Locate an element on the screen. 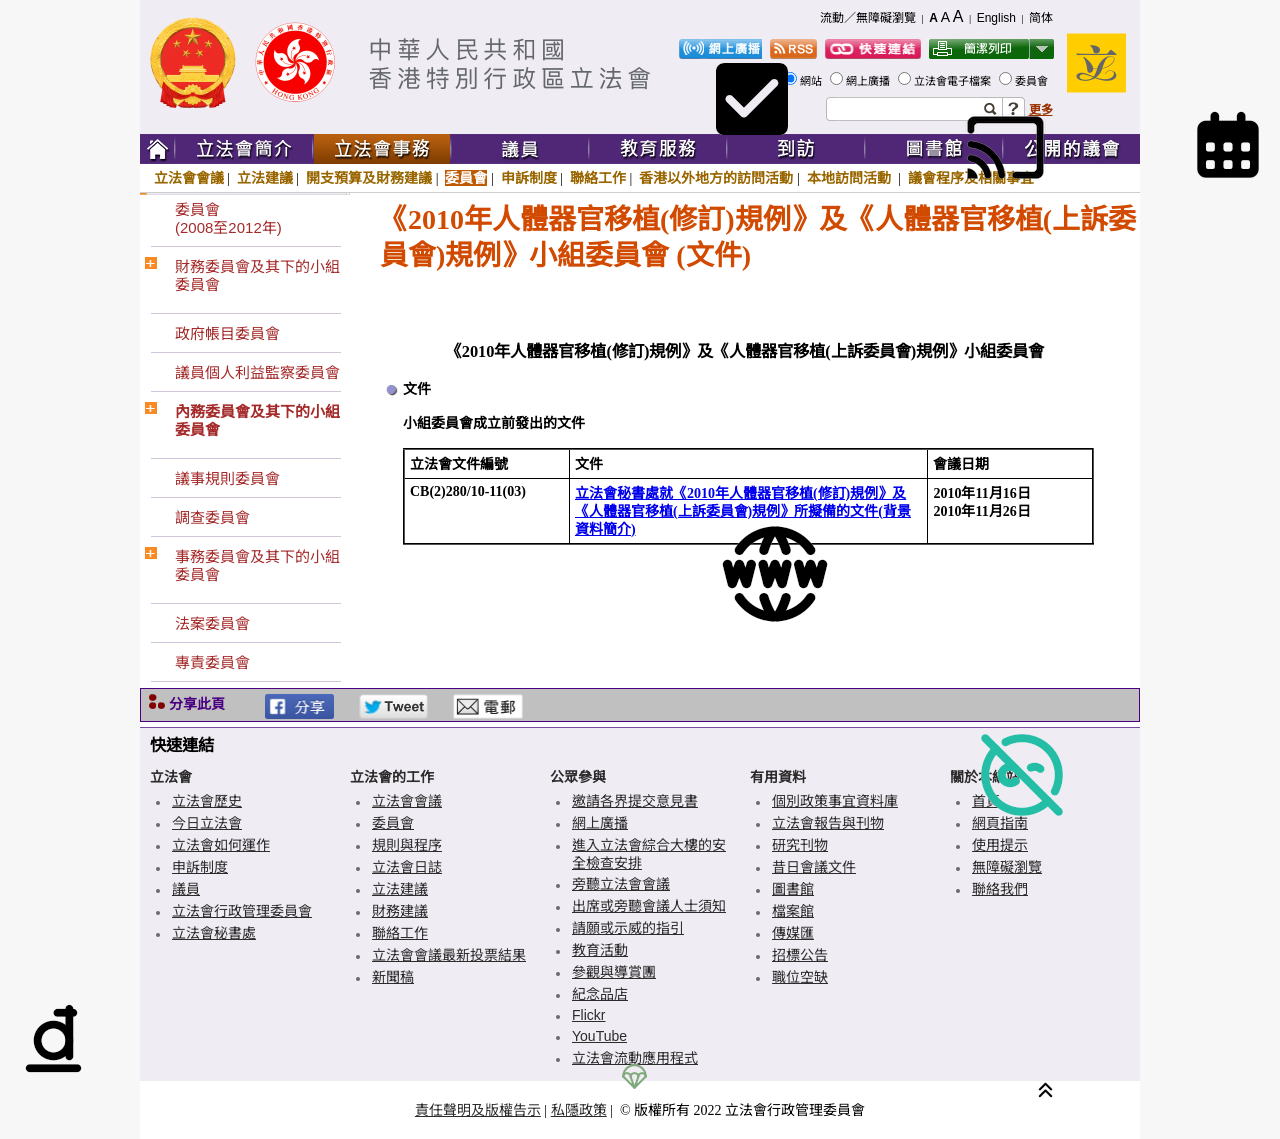 The height and width of the screenshot is (1139, 1280). a selected or checked option is located at coordinates (752, 99).